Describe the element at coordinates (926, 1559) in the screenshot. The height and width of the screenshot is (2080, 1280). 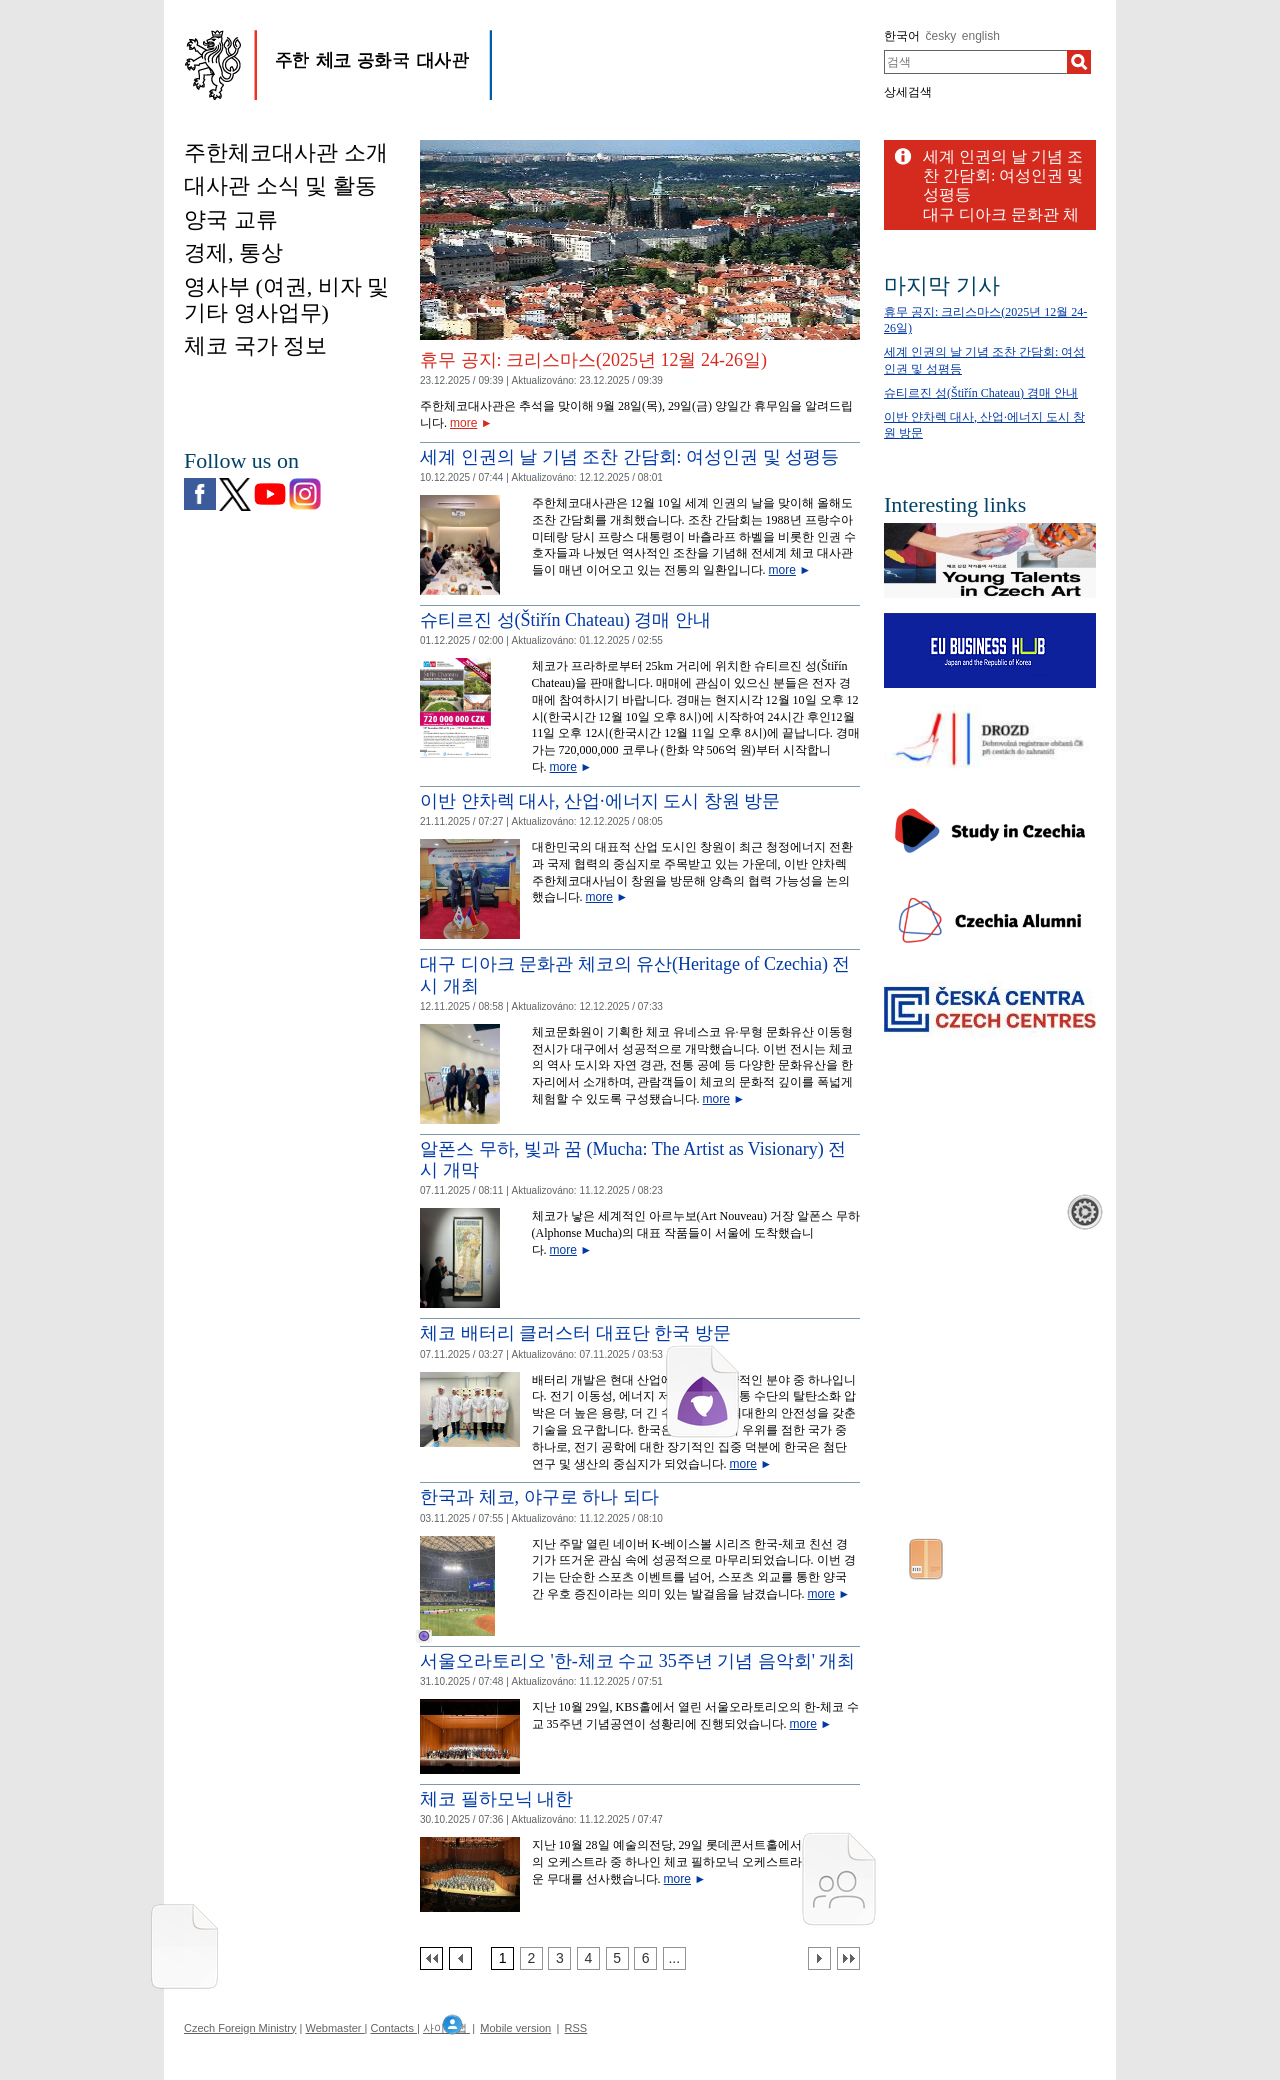
I see `install a new application or software package` at that location.